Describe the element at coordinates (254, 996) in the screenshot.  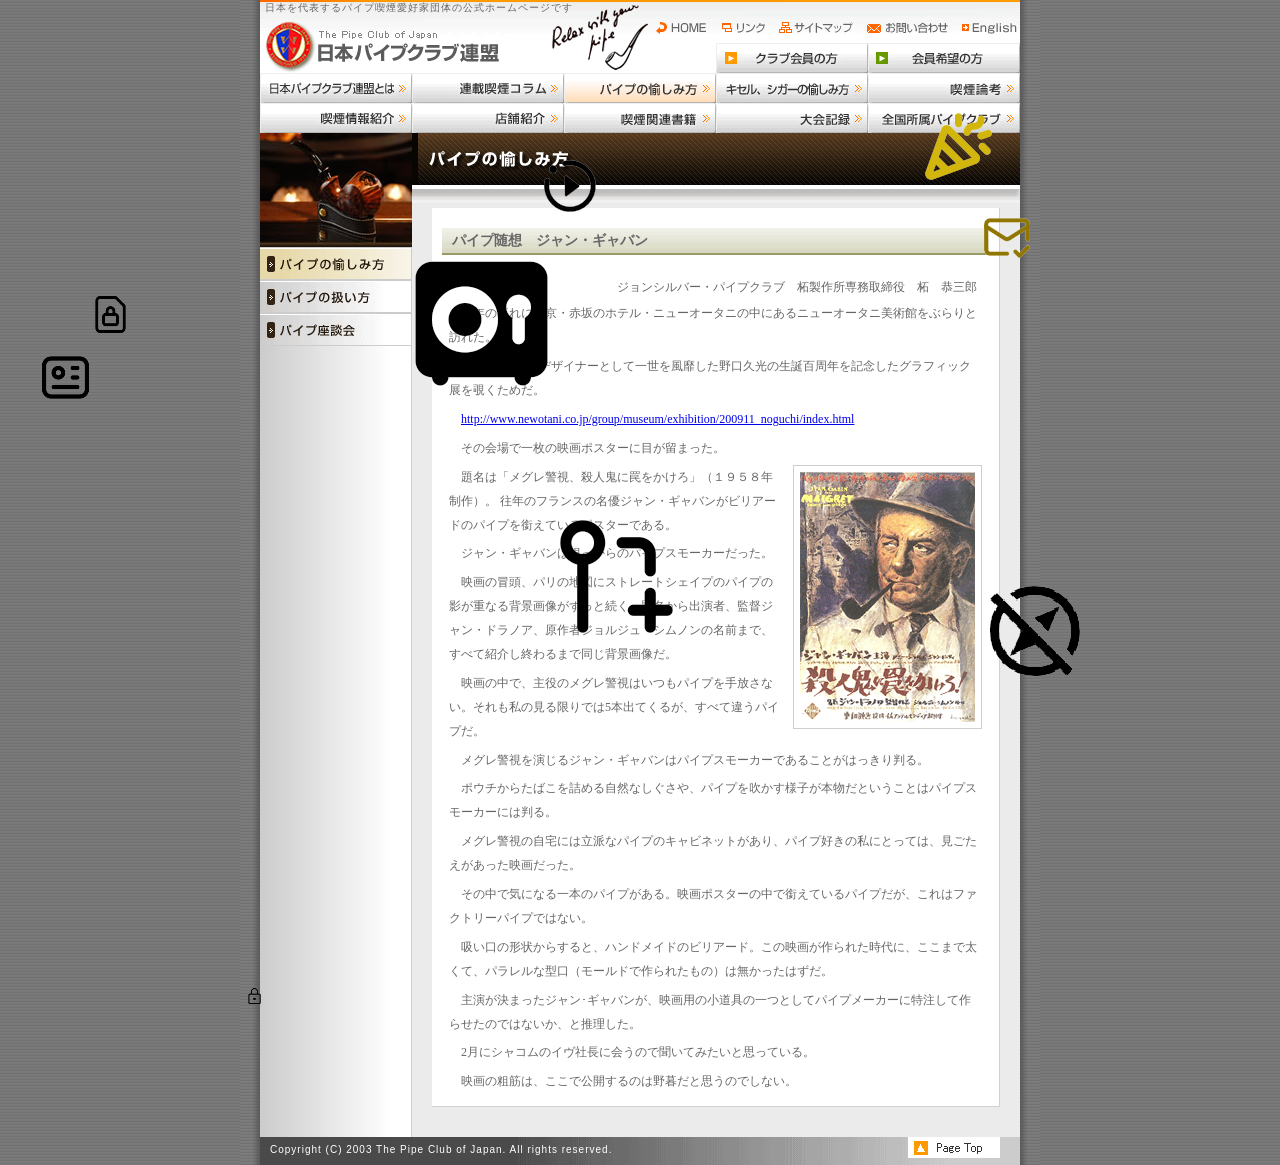
I see `lock or secure this item` at that location.